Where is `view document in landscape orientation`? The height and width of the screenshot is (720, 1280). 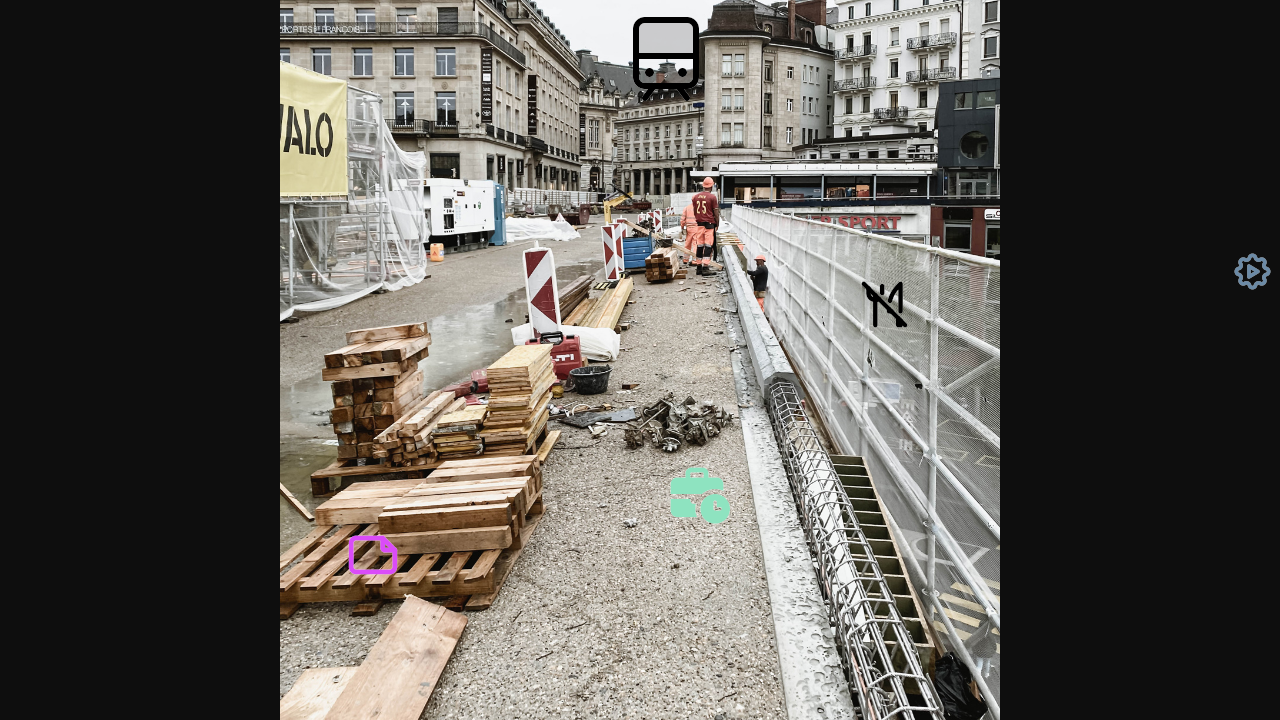
view document in landscape orientation is located at coordinates (373, 555).